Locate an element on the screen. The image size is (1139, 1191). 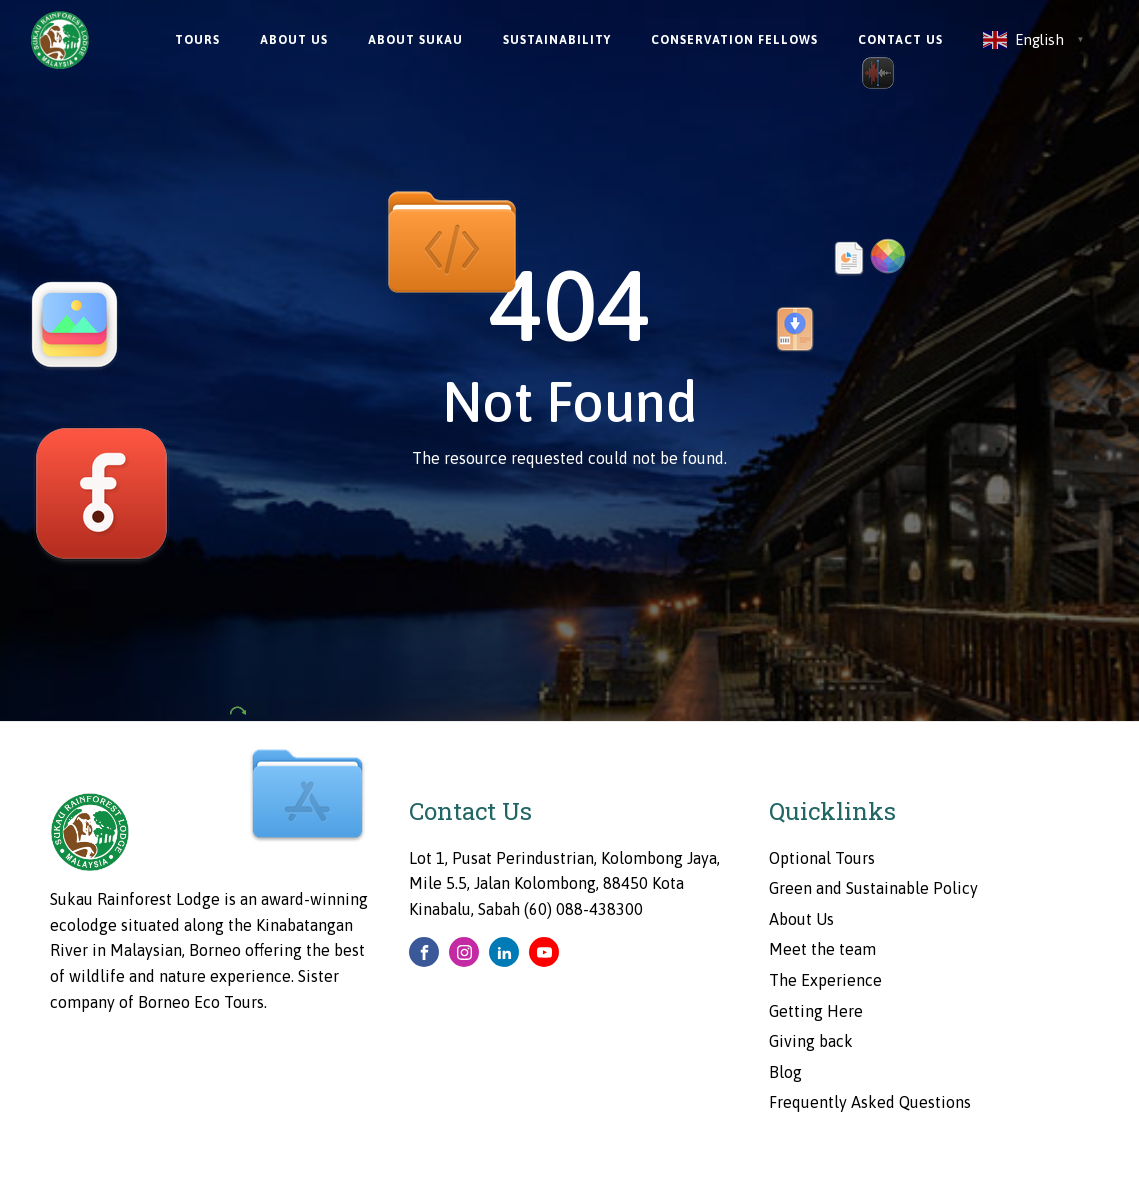
open fritzing electronics design application is located at coordinates (101, 493).